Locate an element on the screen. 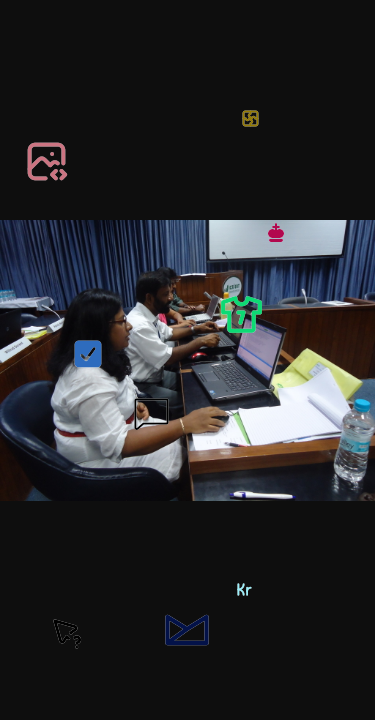 Image resolution: width=375 pixels, height=720 pixels. open chat or messaging is located at coordinates (151, 411).